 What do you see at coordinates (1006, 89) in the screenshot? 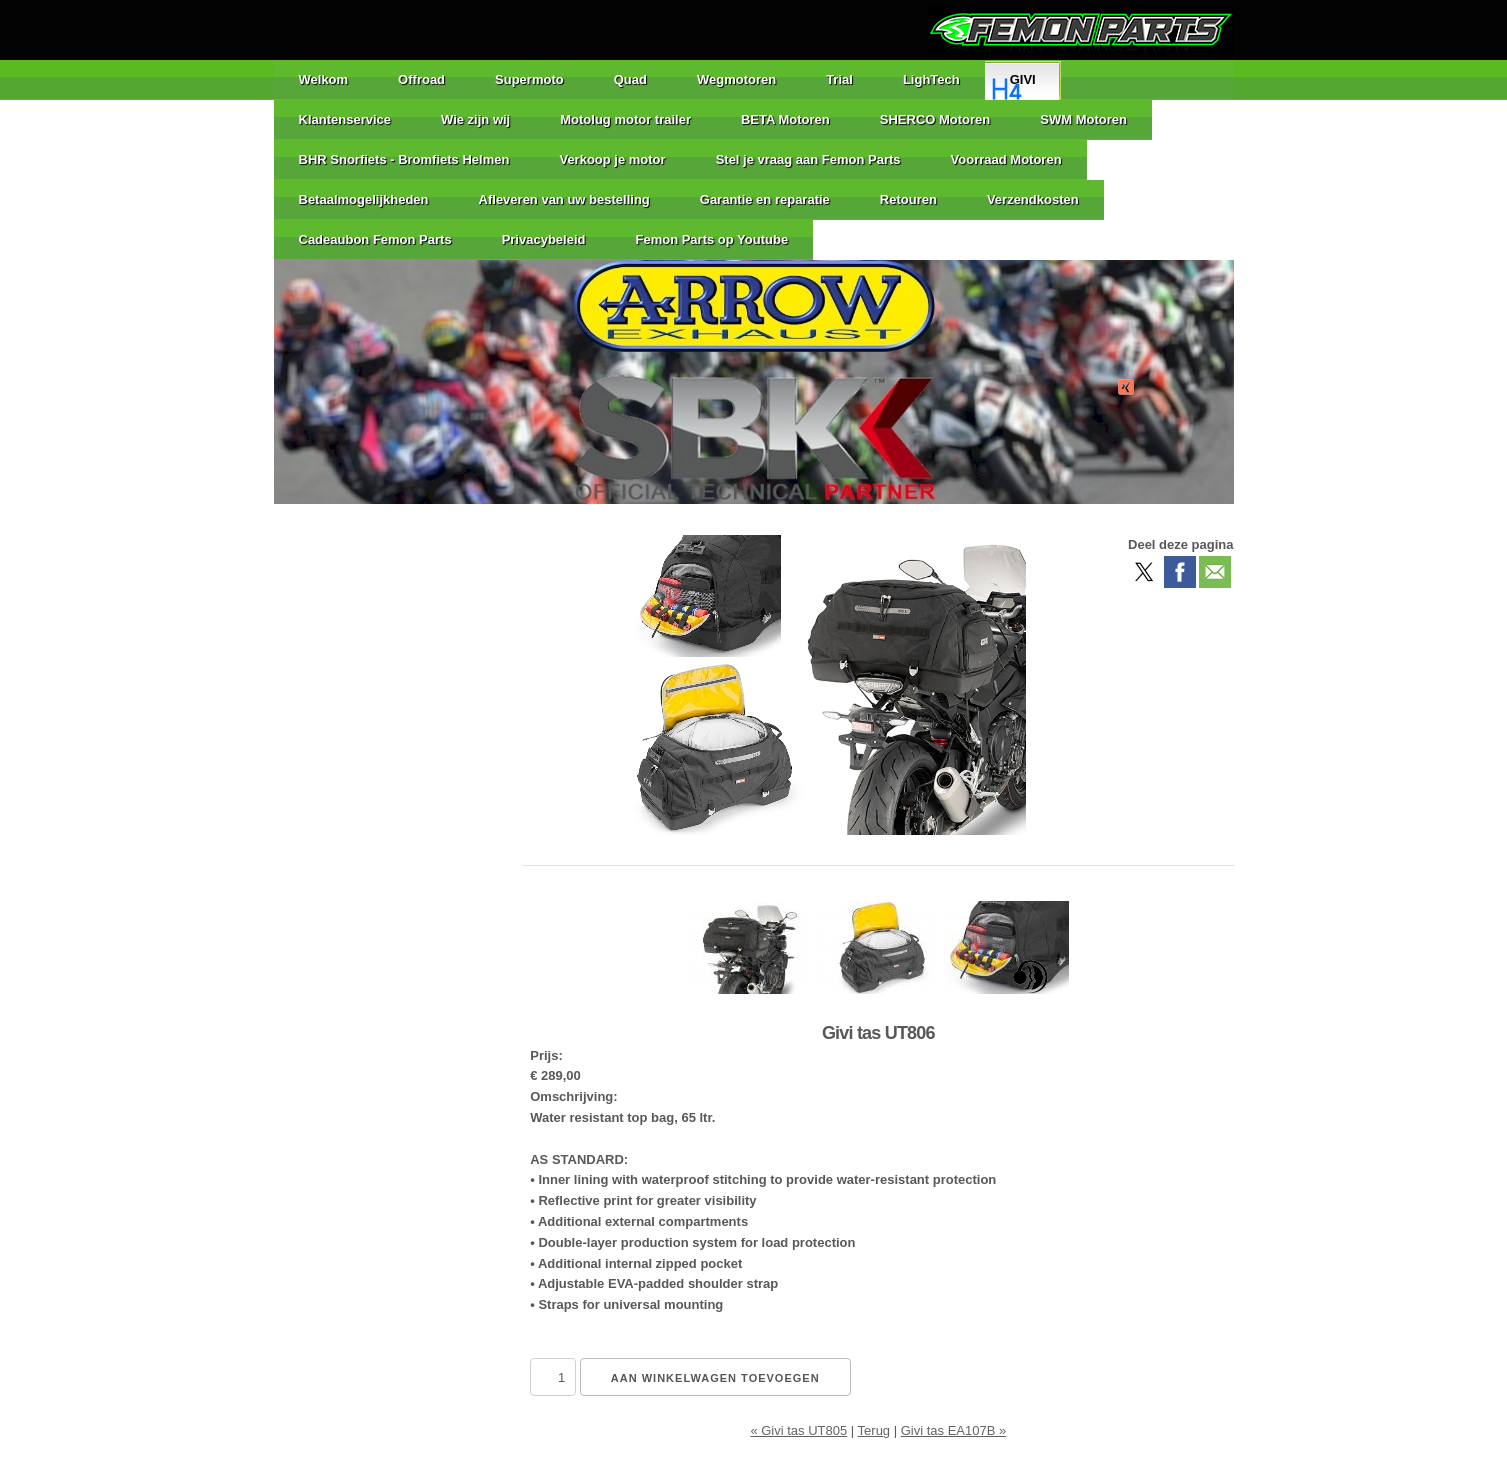
I see `format text as heading level 4` at bounding box center [1006, 89].